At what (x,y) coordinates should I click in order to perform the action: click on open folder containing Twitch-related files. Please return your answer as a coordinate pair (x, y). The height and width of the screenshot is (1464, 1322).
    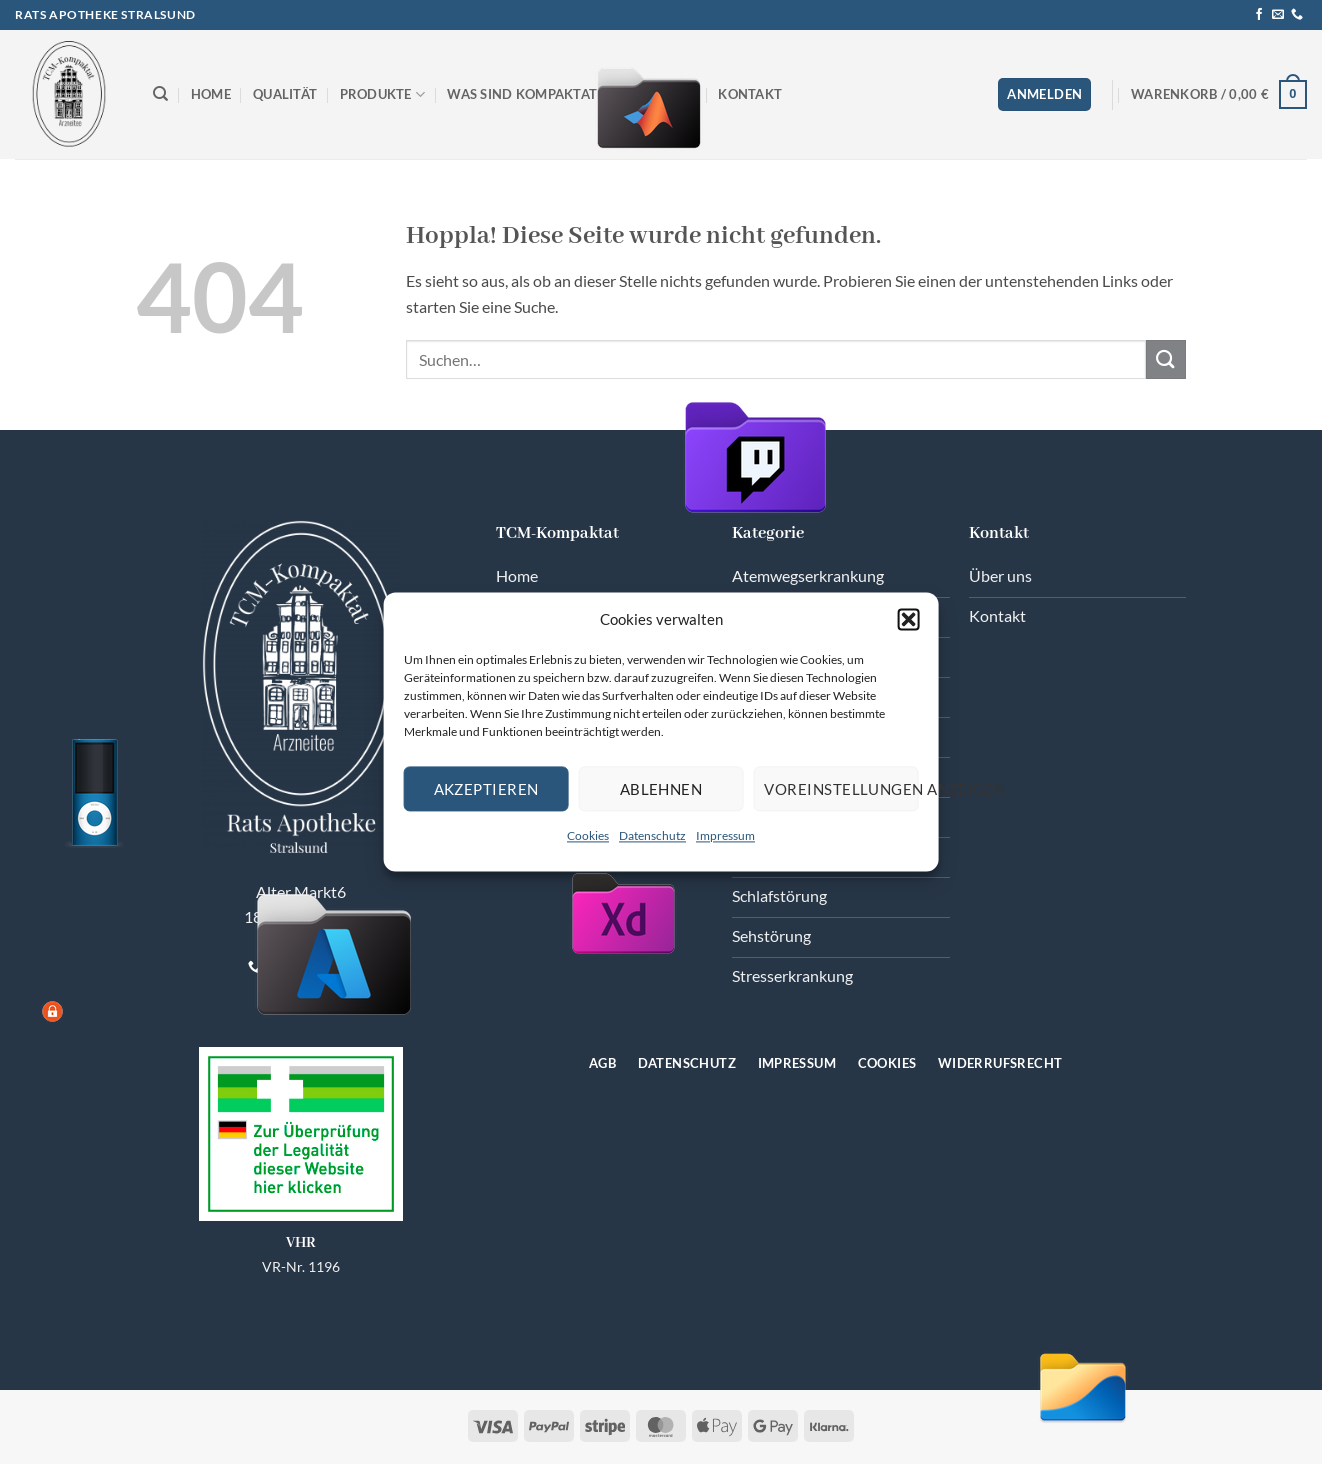
    Looking at the image, I should click on (755, 461).